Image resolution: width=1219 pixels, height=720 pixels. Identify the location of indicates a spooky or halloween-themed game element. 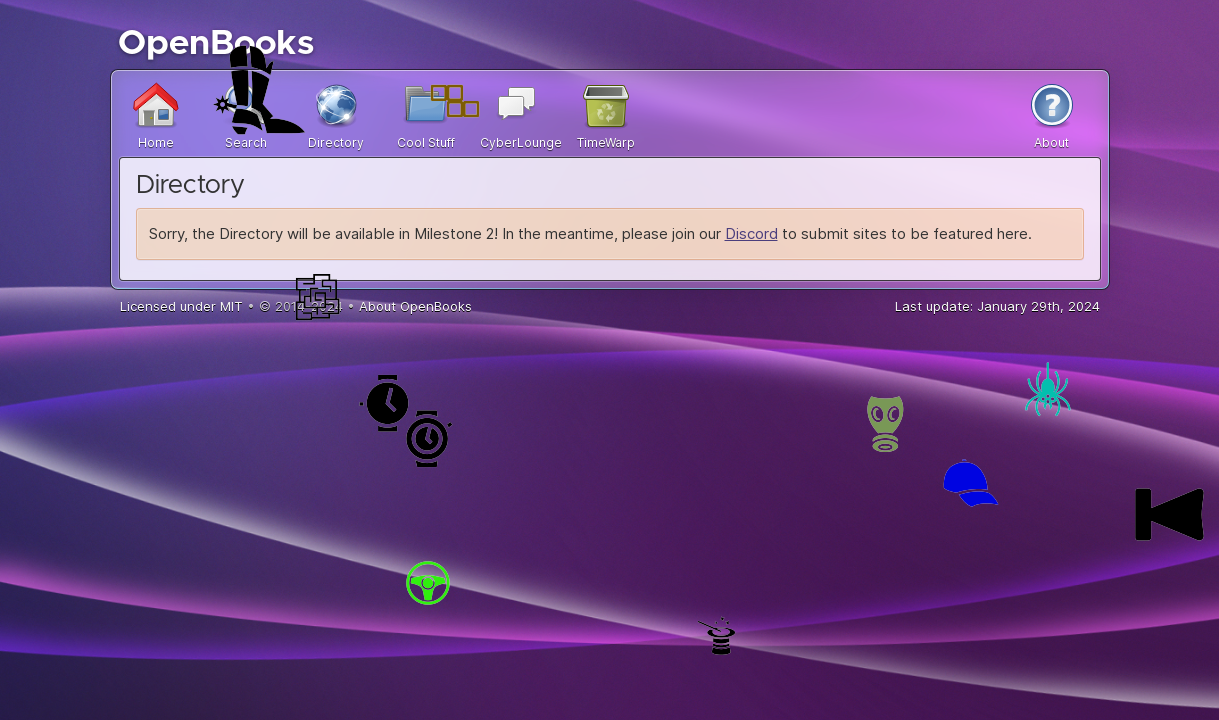
(1048, 390).